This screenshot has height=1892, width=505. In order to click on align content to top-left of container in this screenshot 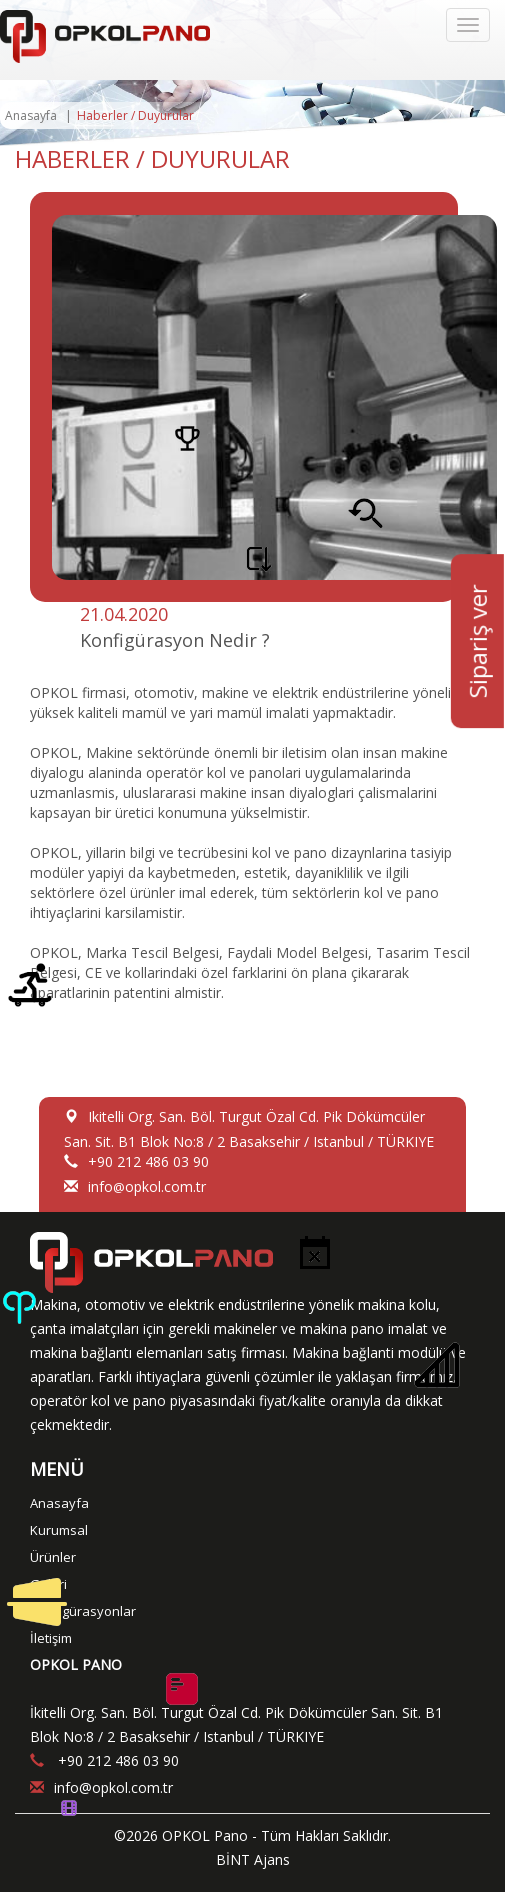, I will do `click(182, 1689)`.